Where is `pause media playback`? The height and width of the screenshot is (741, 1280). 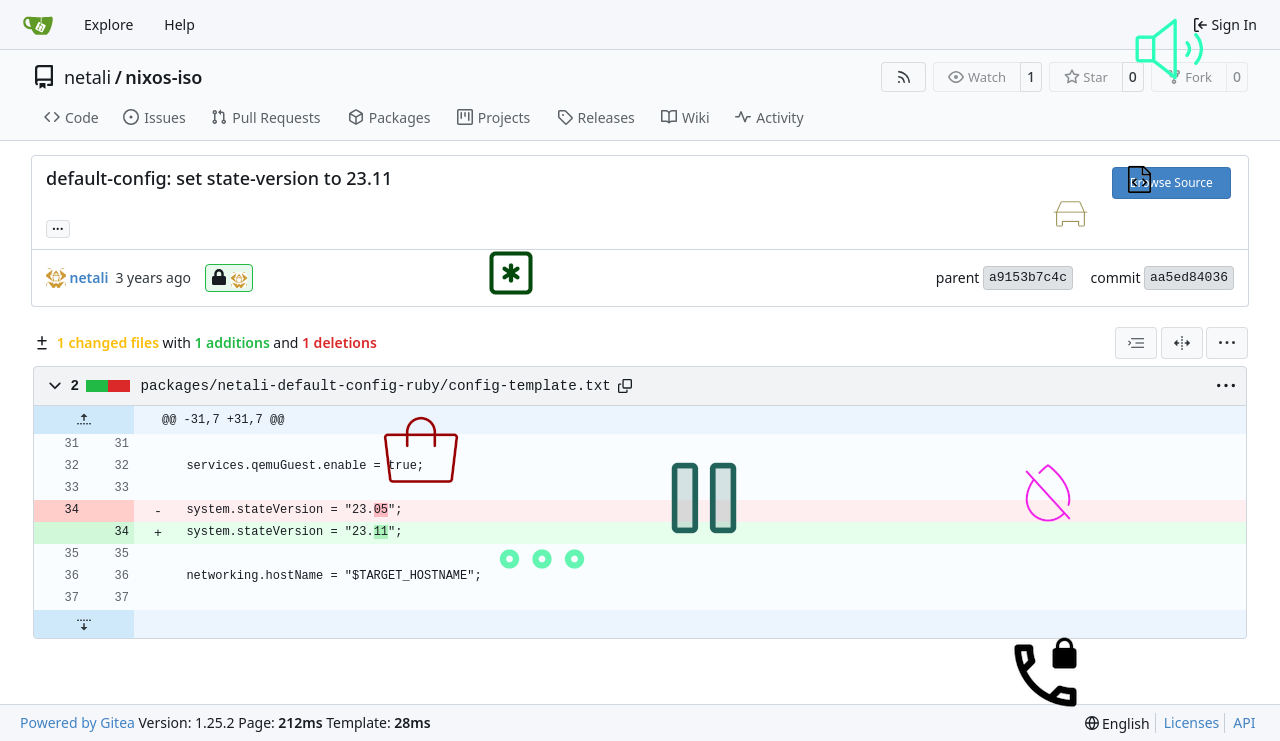
pause media playback is located at coordinates (704, 498).